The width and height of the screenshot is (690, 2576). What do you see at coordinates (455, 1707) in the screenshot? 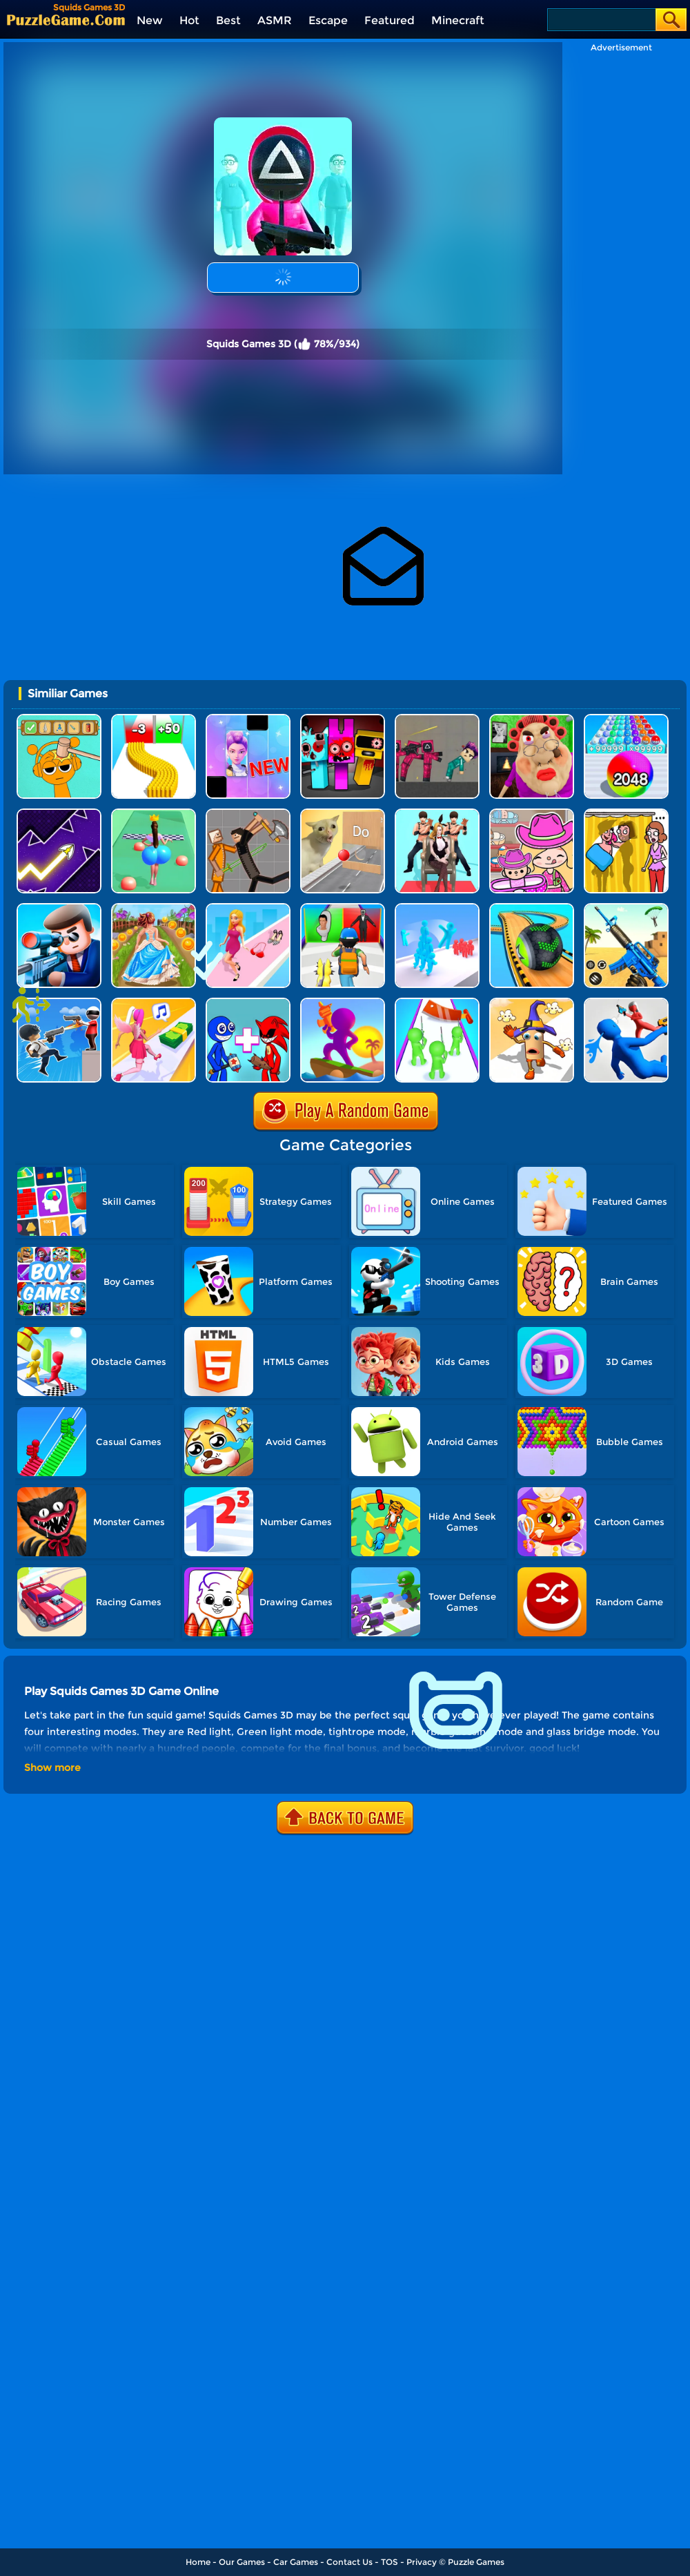
I see `finn the human character icon from adventure time` at bounding box center [455, 1707].